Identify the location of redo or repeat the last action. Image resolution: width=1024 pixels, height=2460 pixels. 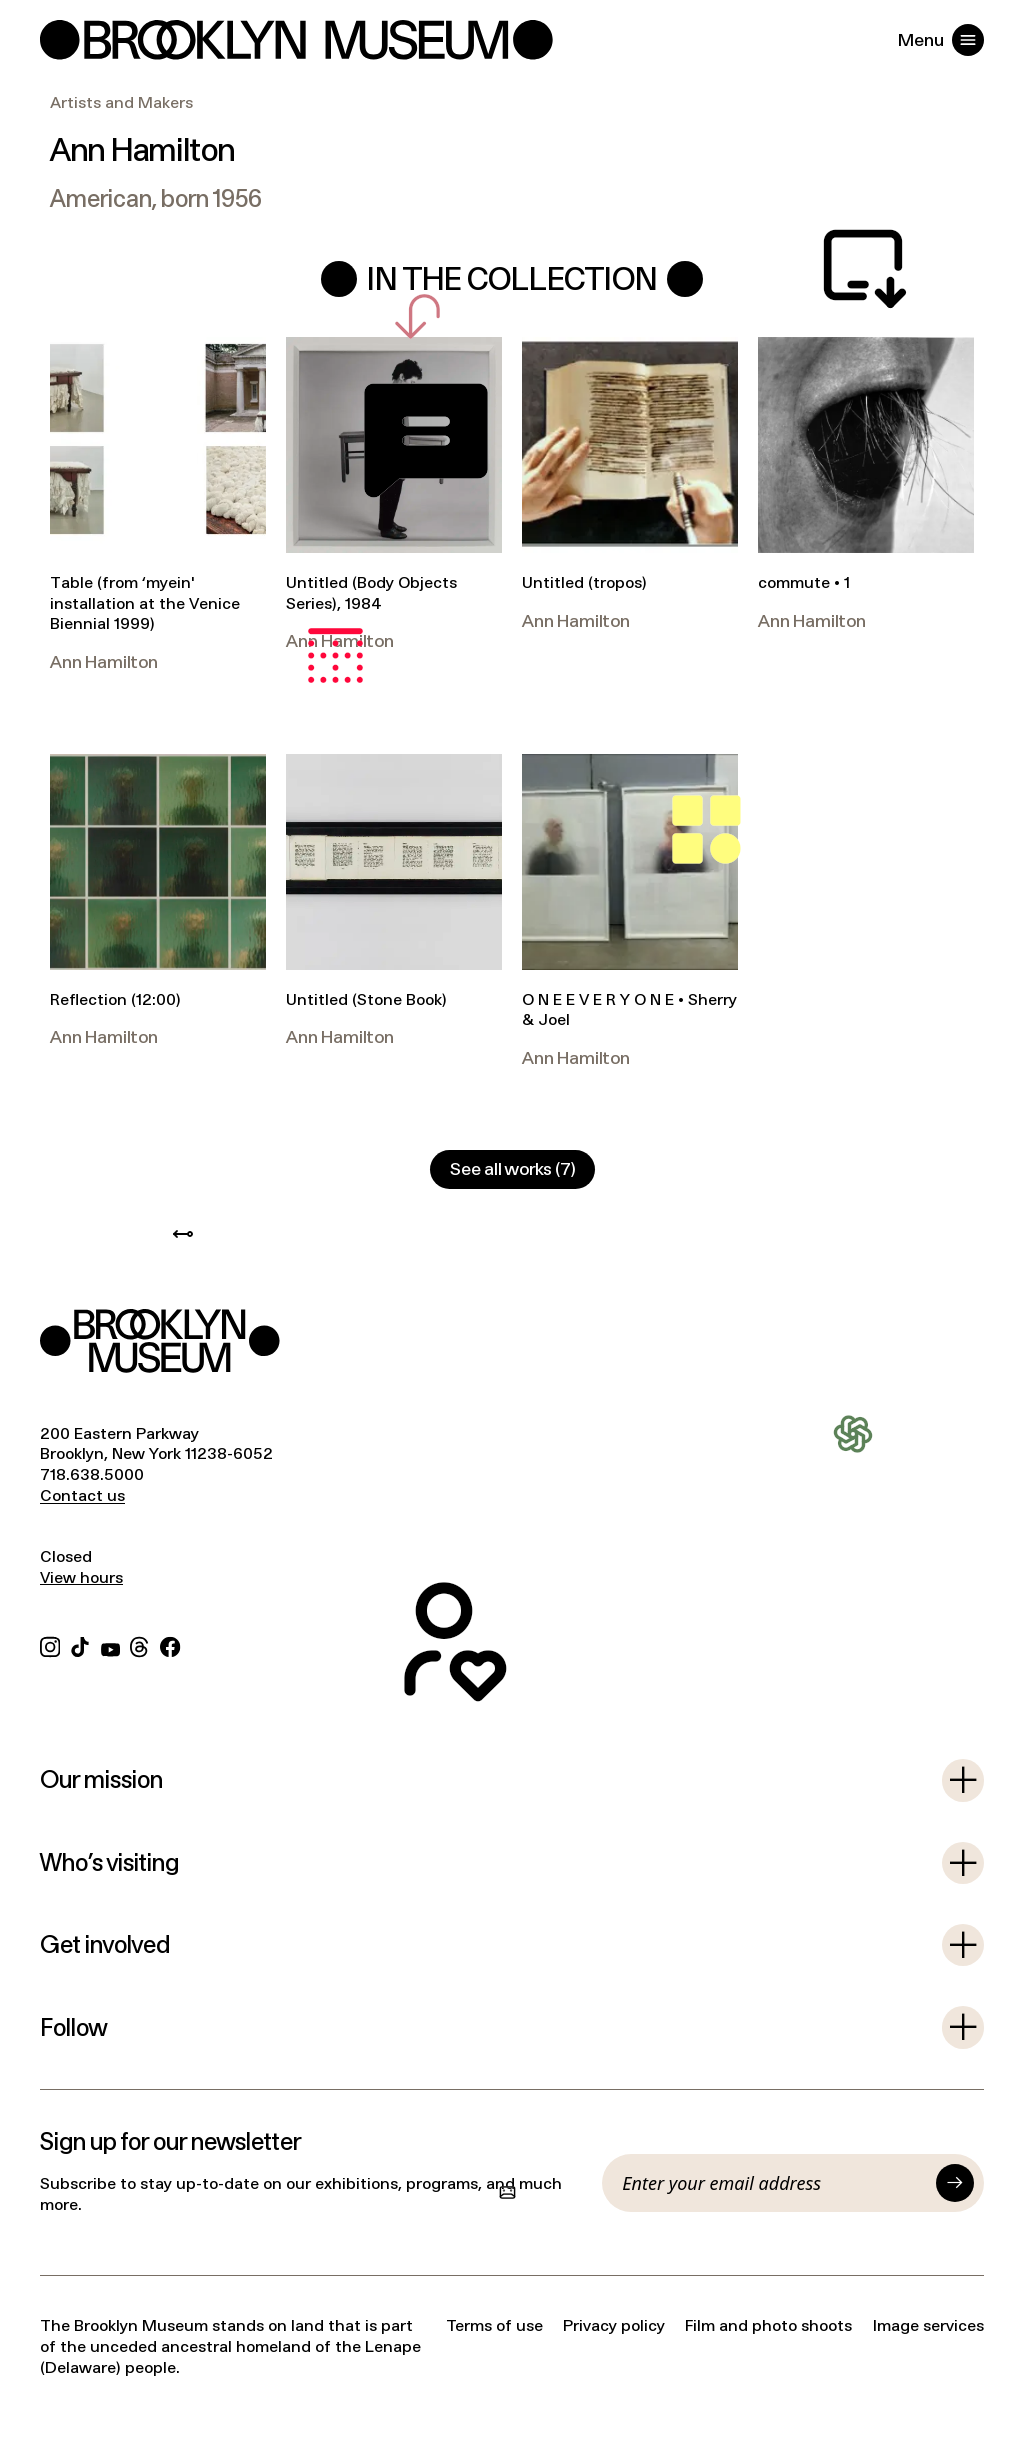
(417, 316).